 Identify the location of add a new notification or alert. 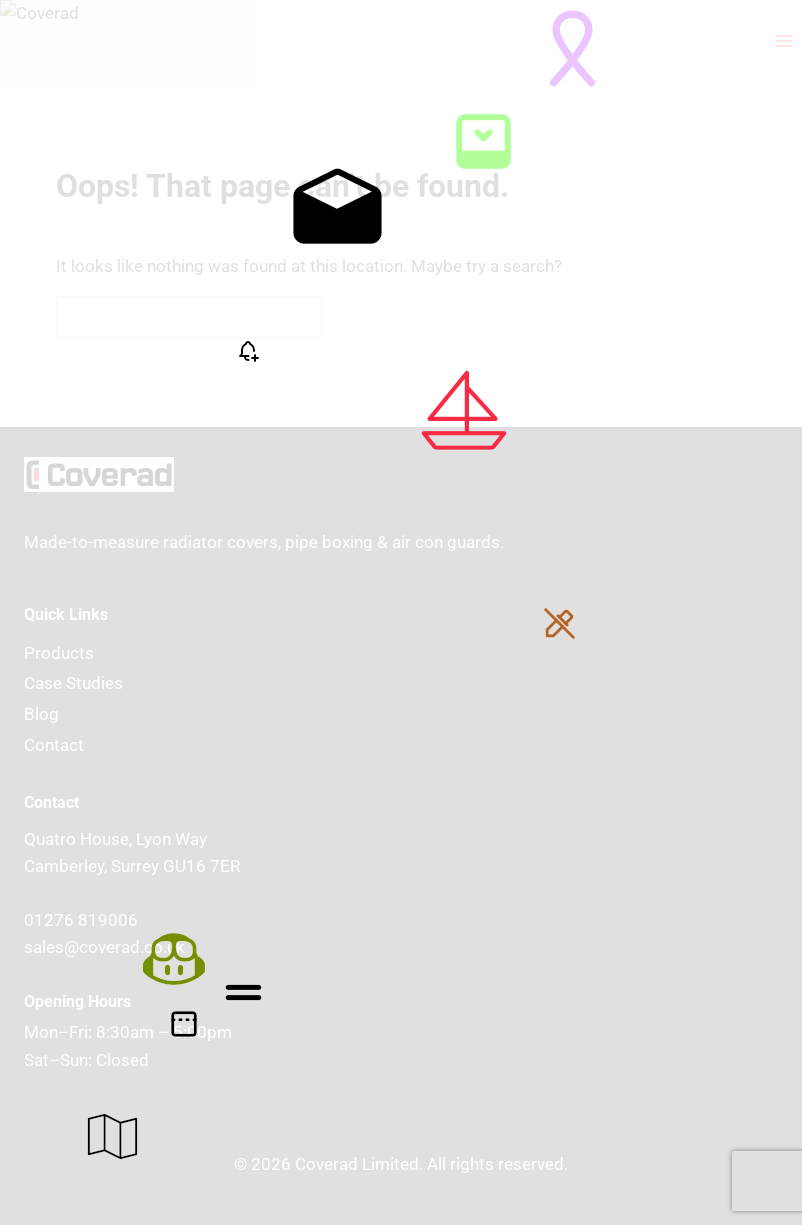
(248, 351).